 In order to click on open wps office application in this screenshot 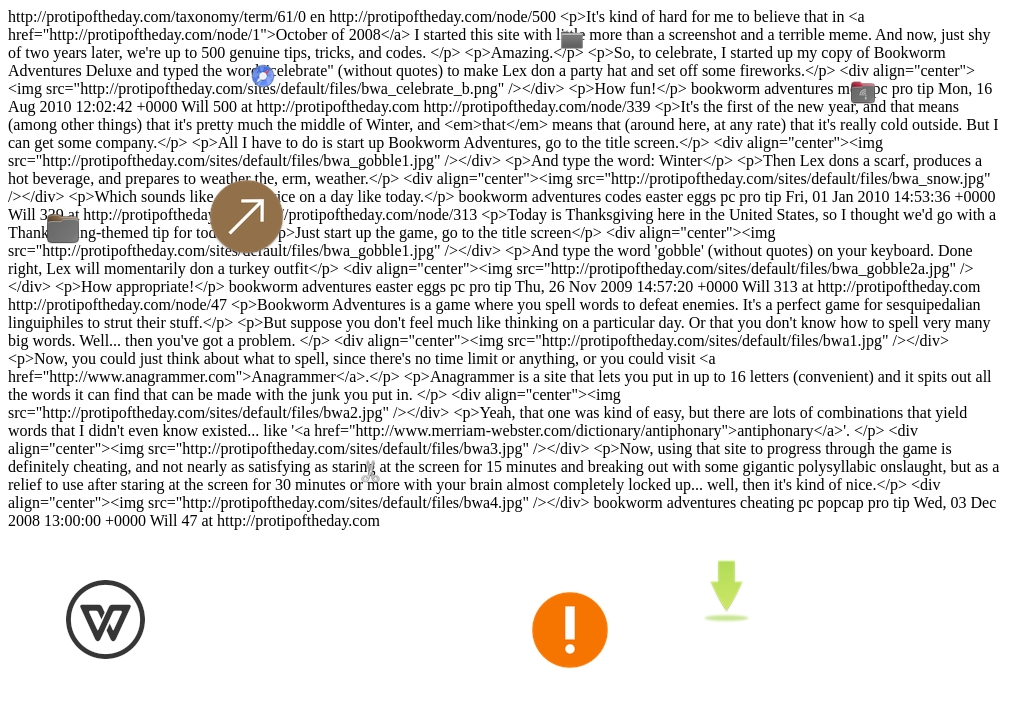, I will do `click(105, 619)`.